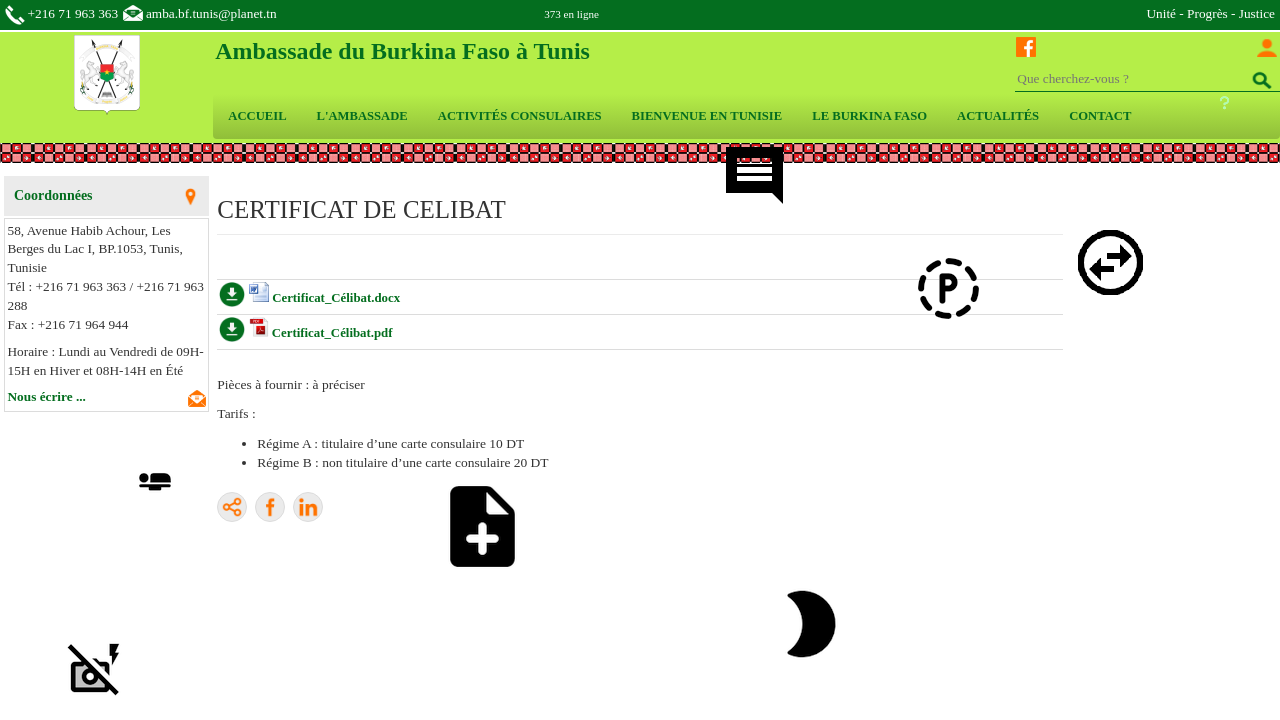 Image resolution: width=1280 pixels, height=720 pixels. What do you see at coordinates (809, 624) in the screenshot?
I see `toggle dark mode or night theme` at bounding box center [809, 624].